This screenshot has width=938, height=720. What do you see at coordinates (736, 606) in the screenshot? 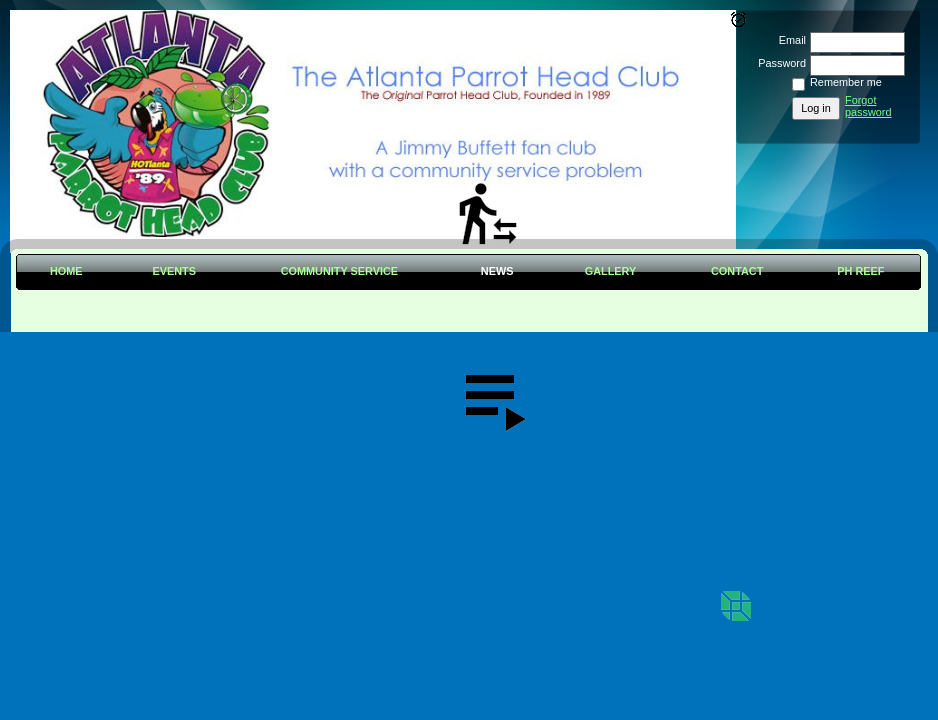
I see `view 3D model or object` at bounding box center [736, 606].